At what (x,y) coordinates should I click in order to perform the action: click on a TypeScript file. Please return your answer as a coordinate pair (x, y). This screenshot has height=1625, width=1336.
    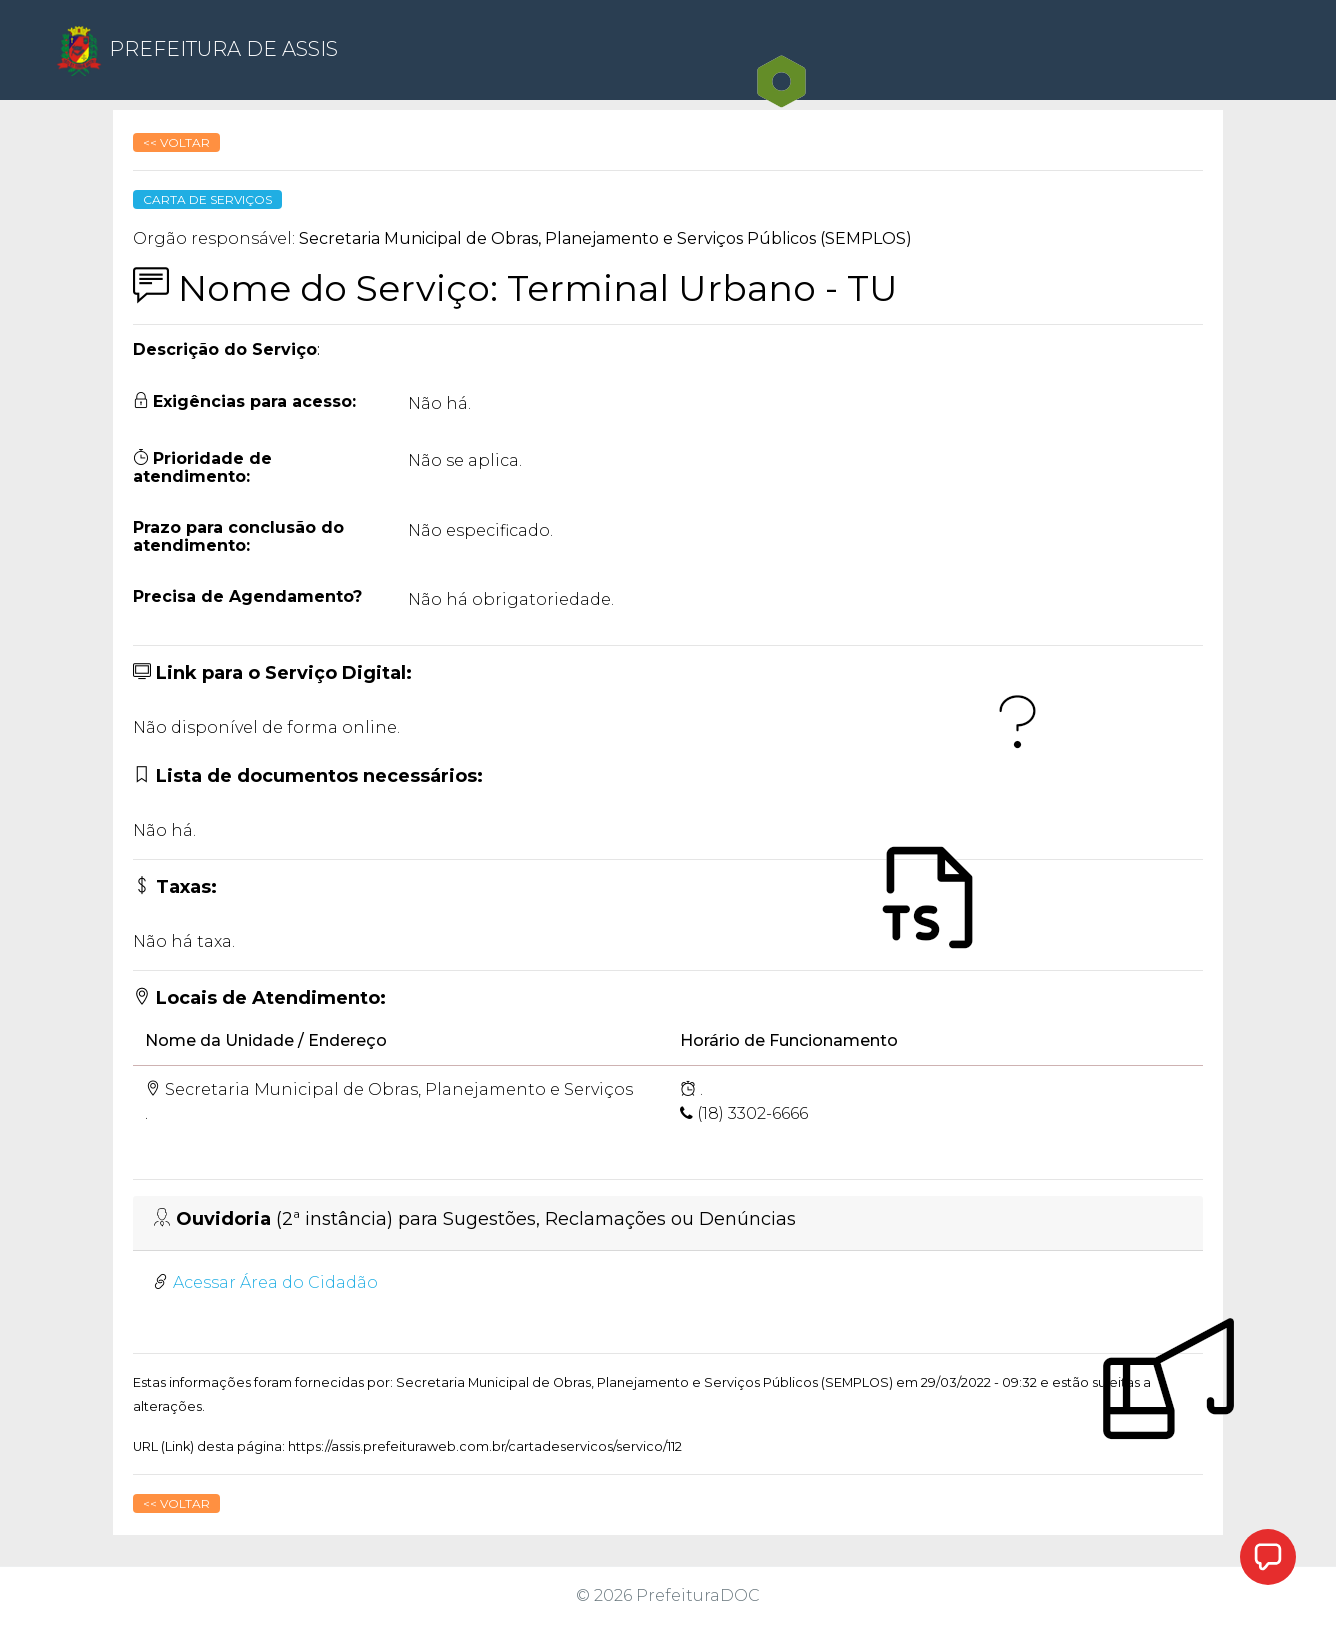
    Looking at the image, I should click on (929, 897).